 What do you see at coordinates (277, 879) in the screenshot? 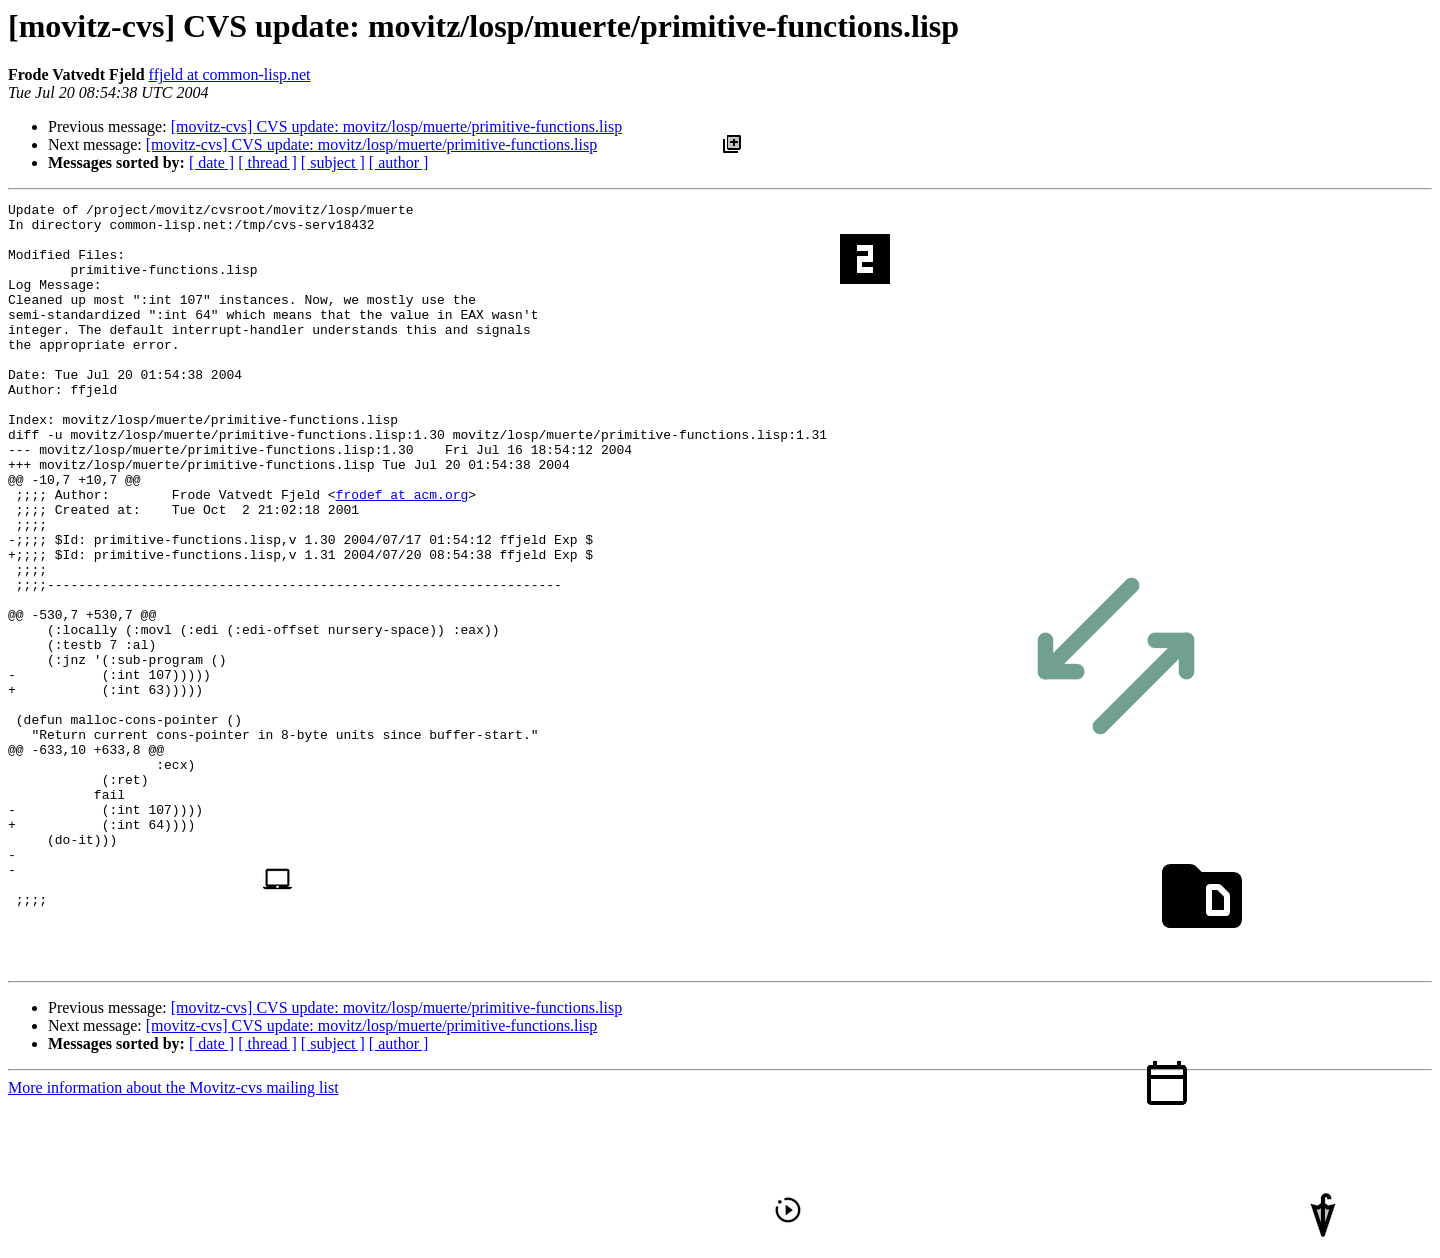
I see `access mac or laptop-specific settings` at bounding box center [277, 879].